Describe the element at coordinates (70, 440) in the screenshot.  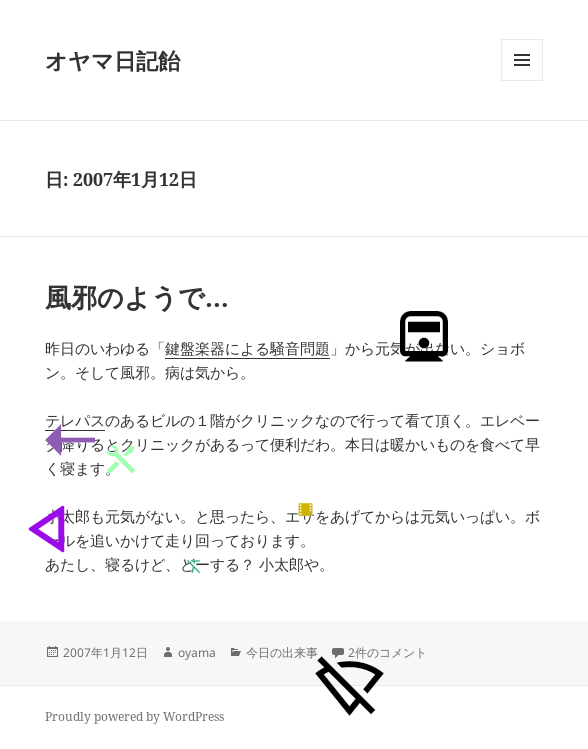
I see `go back to the previous page` at that location.